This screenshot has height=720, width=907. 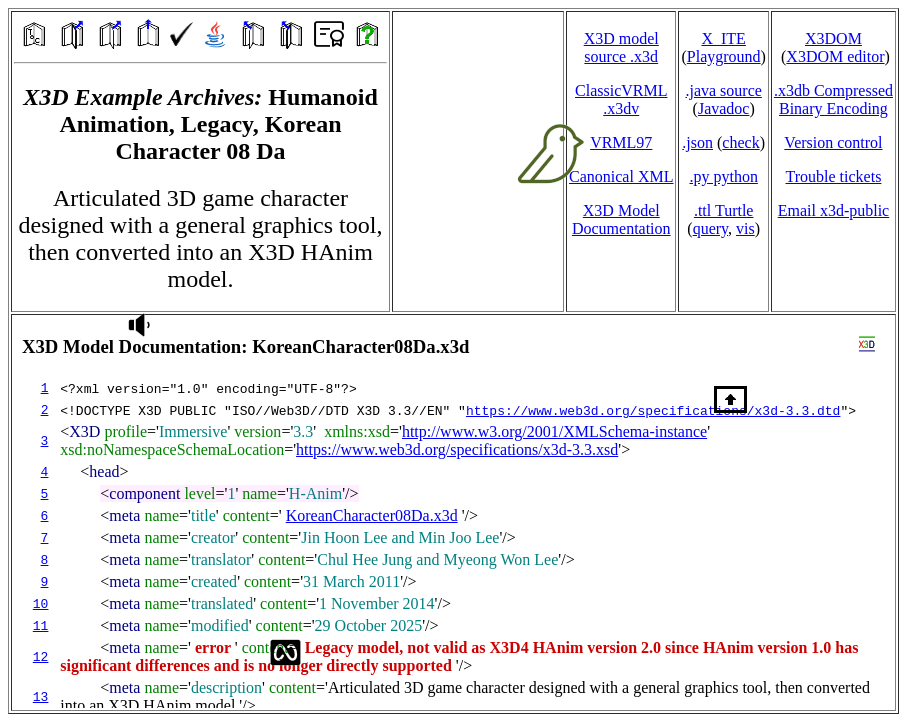 What do you see at coordinates (141, 325) in the screenshot?
I see `adjust volume to low level` at bounding box center [141, 325].